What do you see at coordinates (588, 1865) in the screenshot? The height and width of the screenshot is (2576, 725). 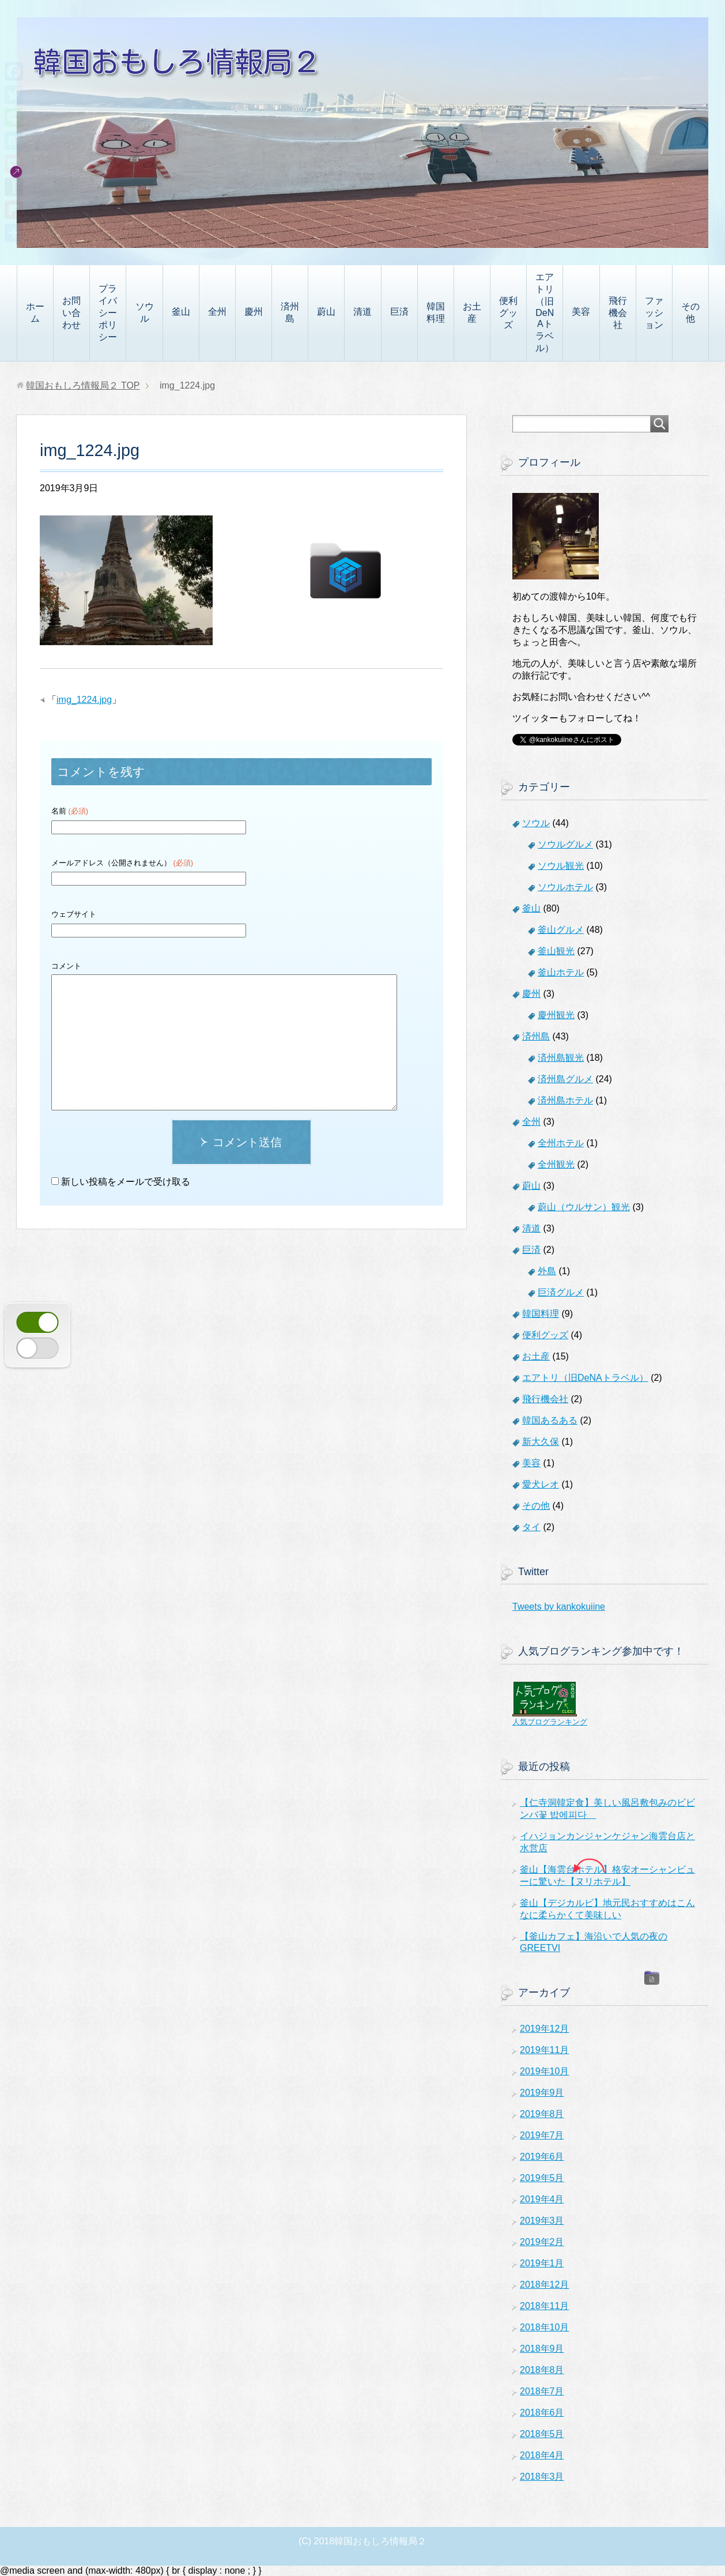 I see `undo the last action` at bounding box center [588, 1865].